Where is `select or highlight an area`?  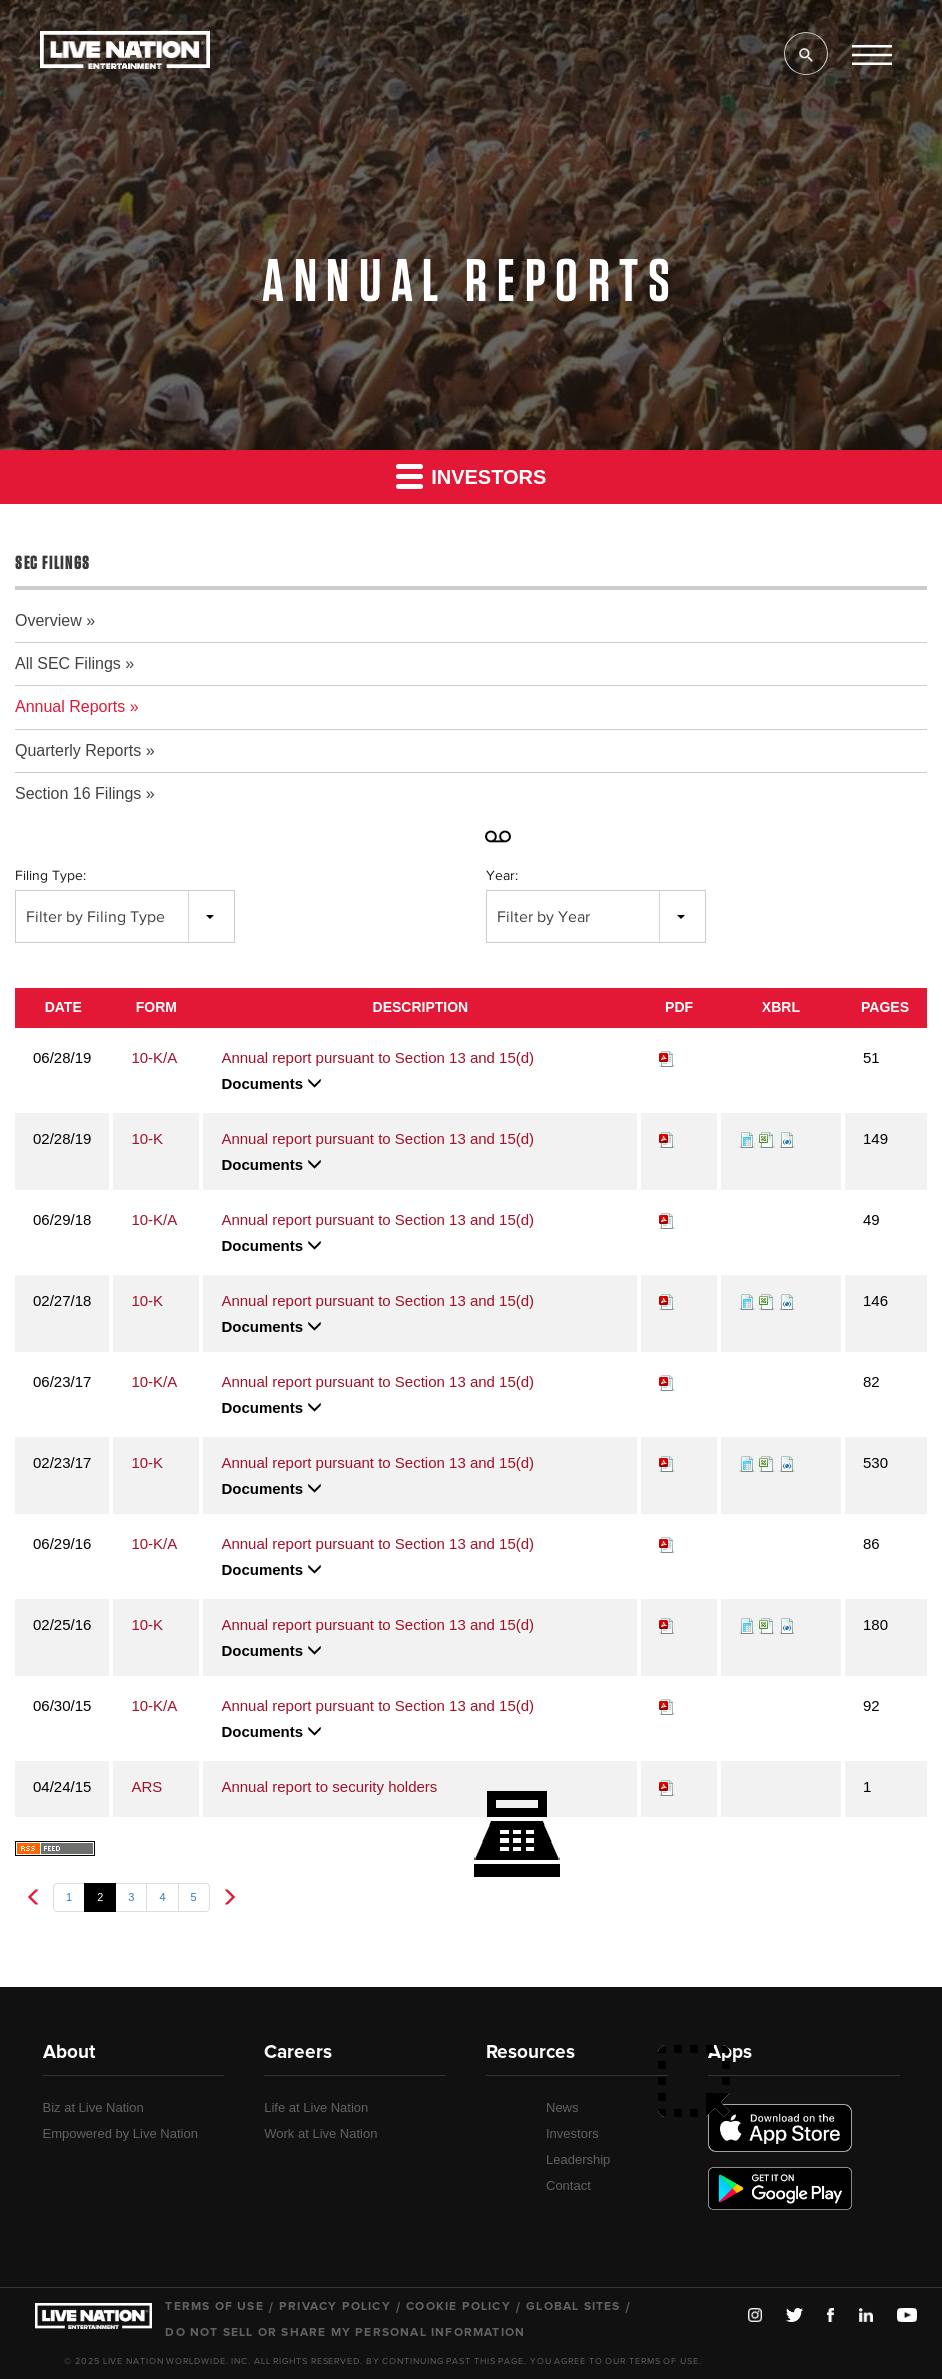 select or highlight an area is located at coordinates (694, 2081).